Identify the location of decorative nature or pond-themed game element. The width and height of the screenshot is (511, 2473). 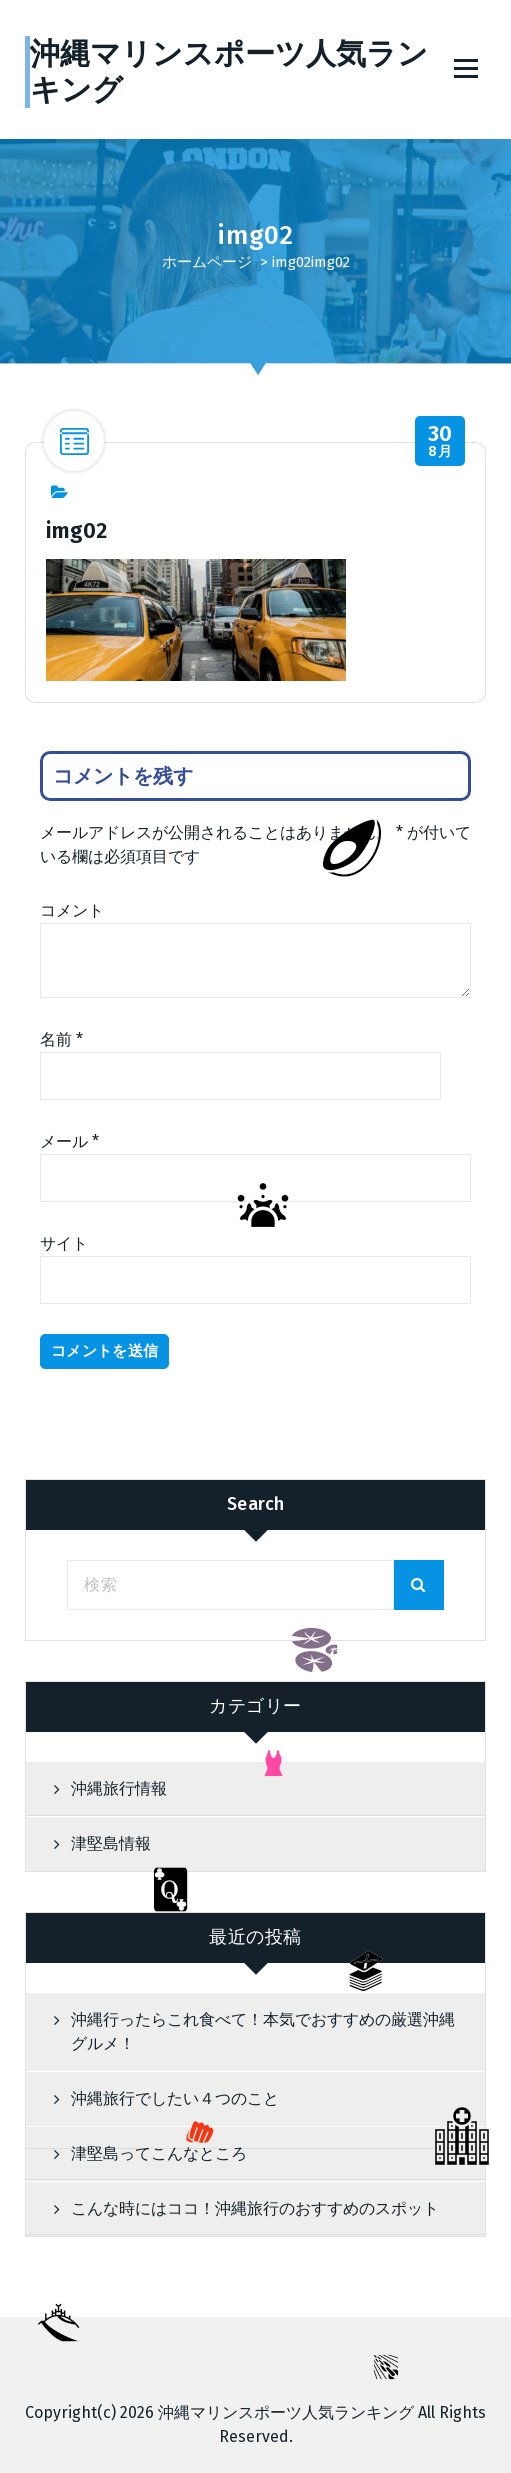
(314, 1650).